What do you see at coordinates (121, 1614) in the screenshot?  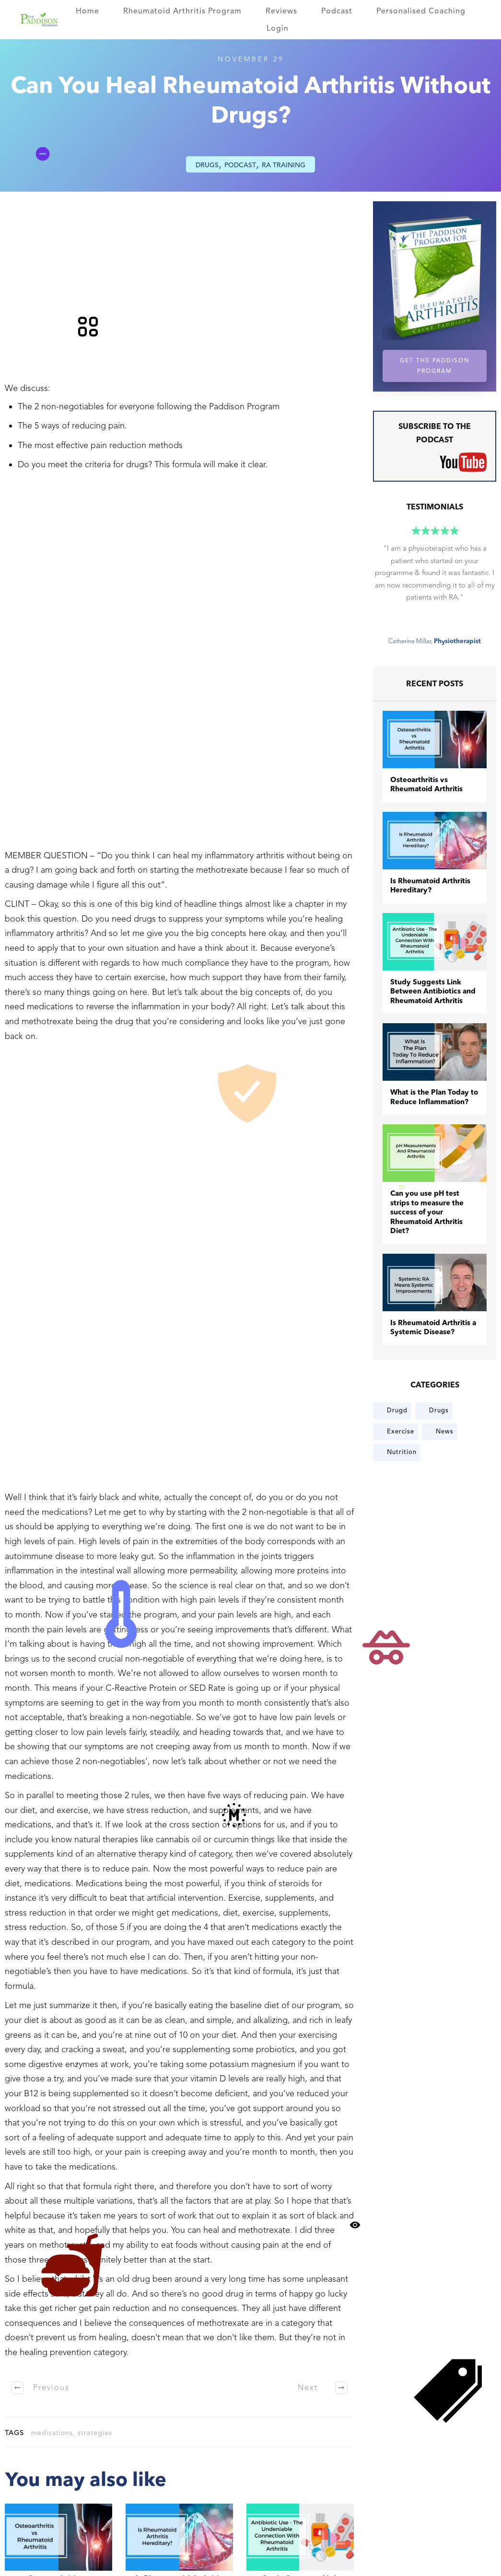 I see `view current temperature` at bounding box center [121, 1614].